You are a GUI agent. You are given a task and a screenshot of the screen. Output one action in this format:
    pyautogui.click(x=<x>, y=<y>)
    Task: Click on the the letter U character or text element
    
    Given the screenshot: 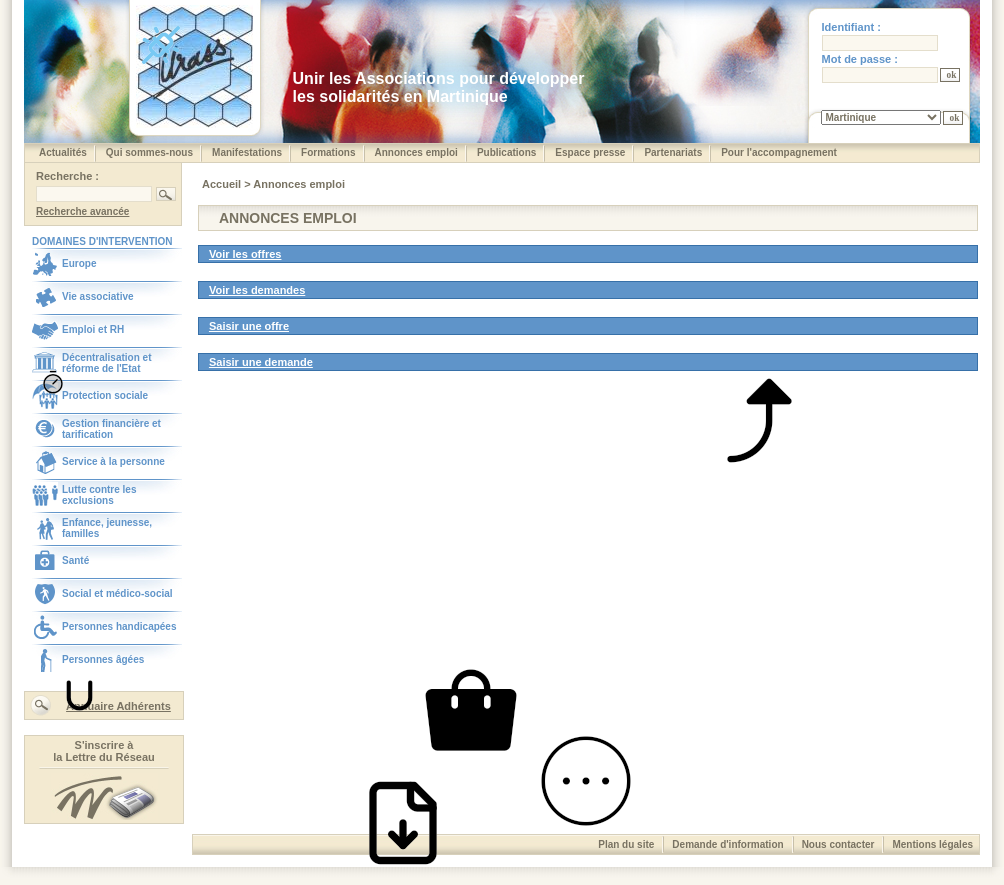 What is the action you would take?
    pyautogui.click(x=79, y=695)
    